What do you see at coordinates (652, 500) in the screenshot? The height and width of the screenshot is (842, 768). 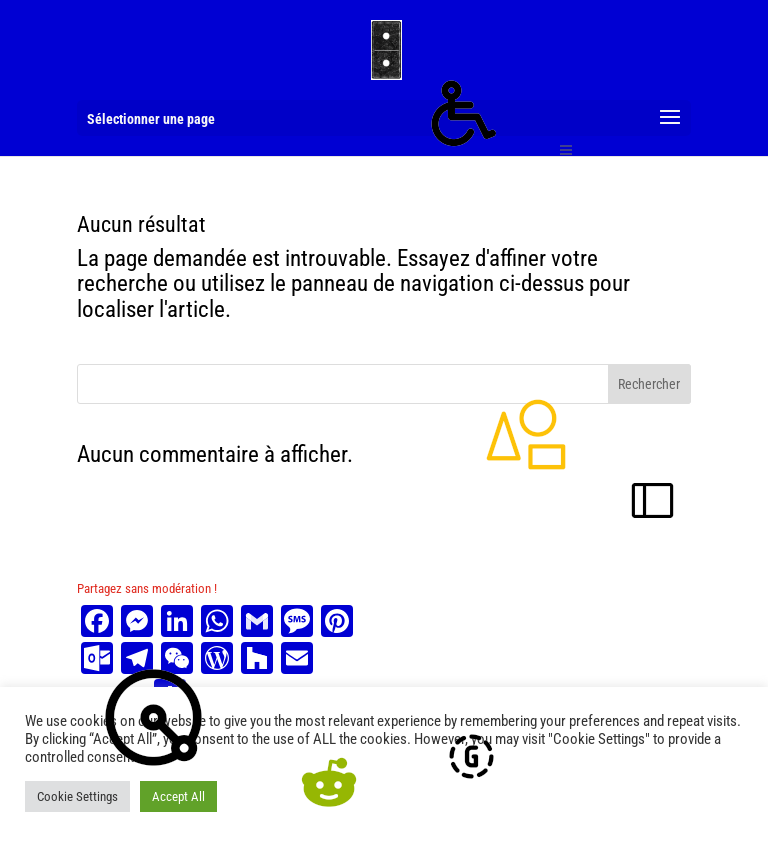 I see `toggle the sidebar panel` at bounding box center [652, 500].